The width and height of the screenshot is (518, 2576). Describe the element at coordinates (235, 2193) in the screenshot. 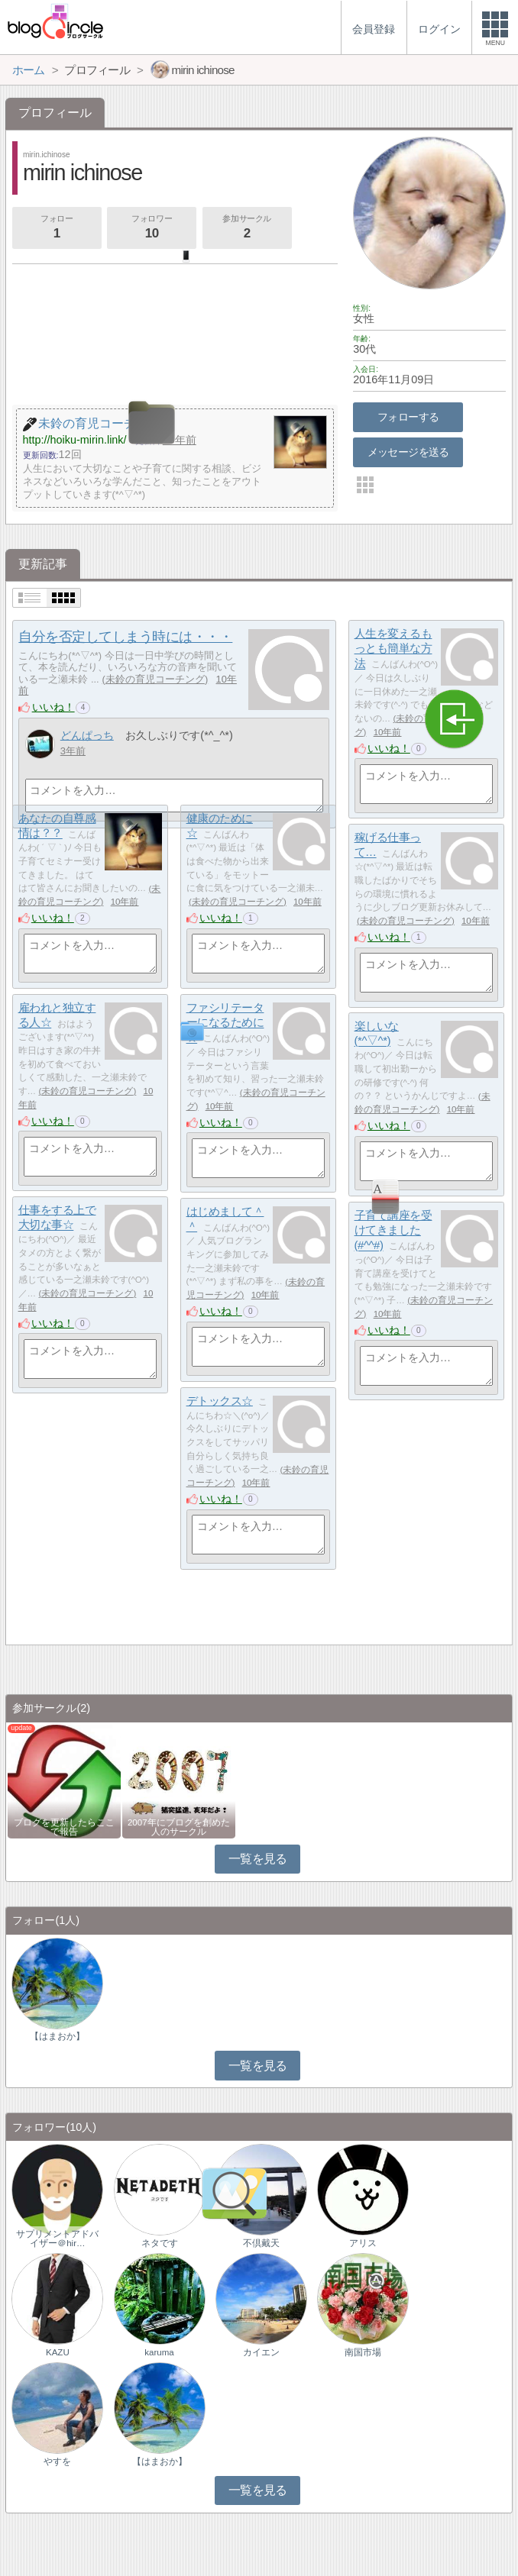

I see `open image viewer application` at that location.